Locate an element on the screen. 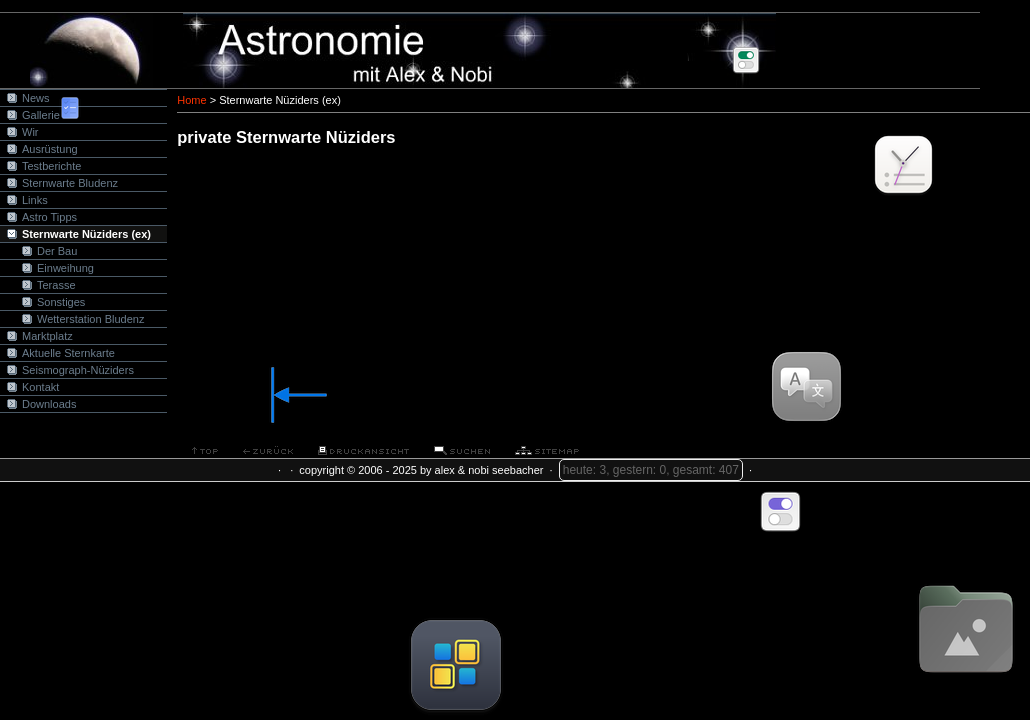 The image size is (1030, 720). open the translate app is located at coordinates (806, 386).